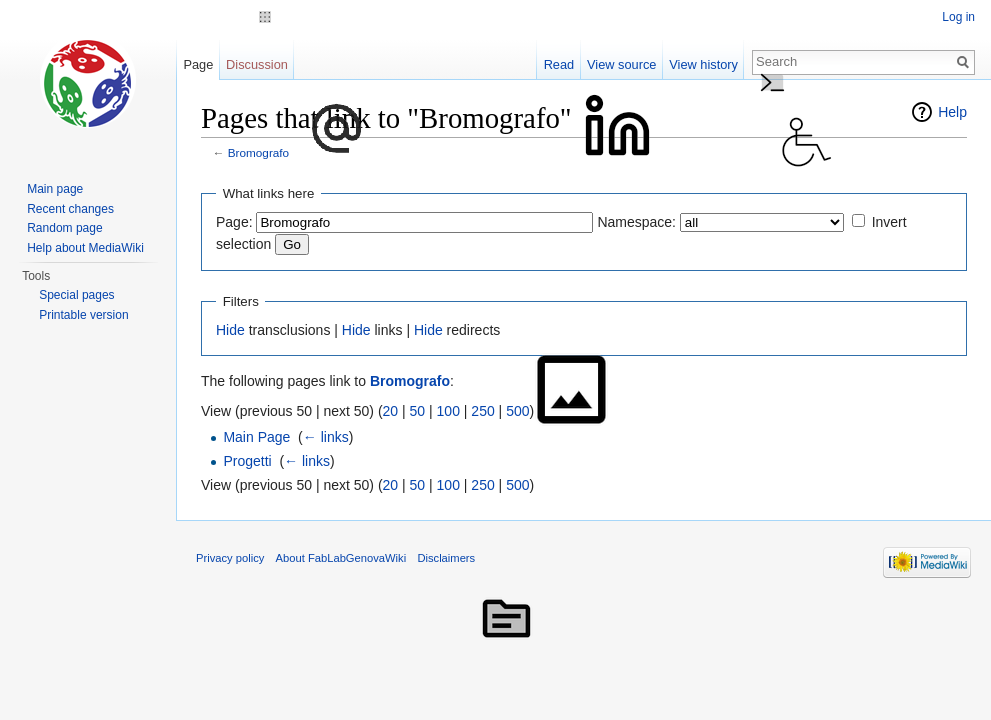 The width and height of the screenshot is (991, 720). I want to click on enter or view email address, so click(336, 128).